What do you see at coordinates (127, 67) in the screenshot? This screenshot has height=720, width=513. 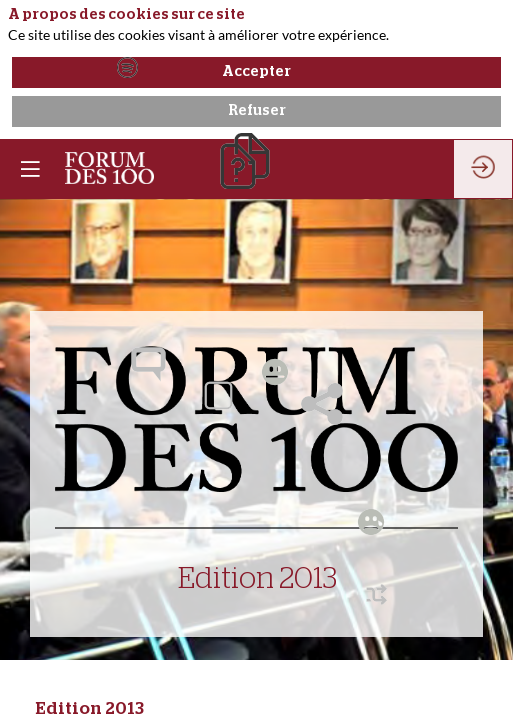 I see `open spotify` at bounding box center [127, 67].